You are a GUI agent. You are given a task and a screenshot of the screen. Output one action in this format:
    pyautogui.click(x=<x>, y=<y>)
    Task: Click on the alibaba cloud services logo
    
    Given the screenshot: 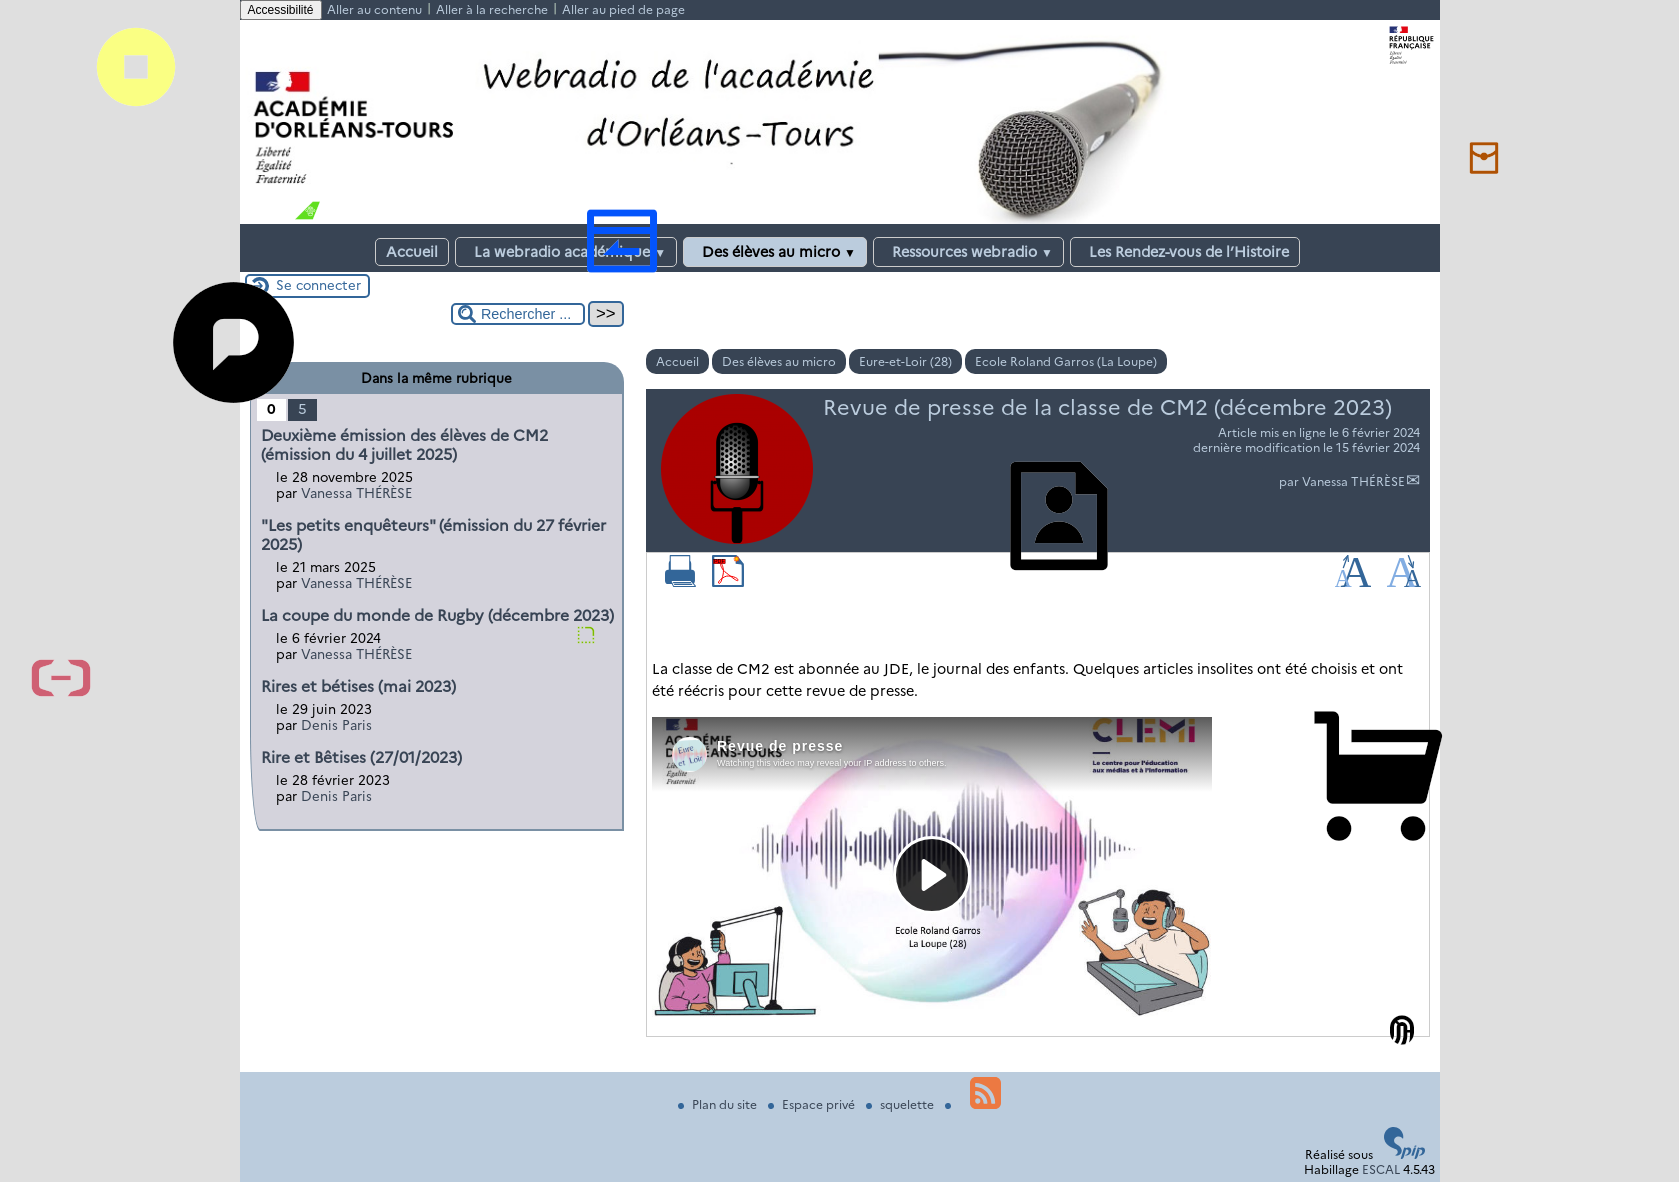 What is the action you would take?
    pyautogui.click(x=61, y=678)
    